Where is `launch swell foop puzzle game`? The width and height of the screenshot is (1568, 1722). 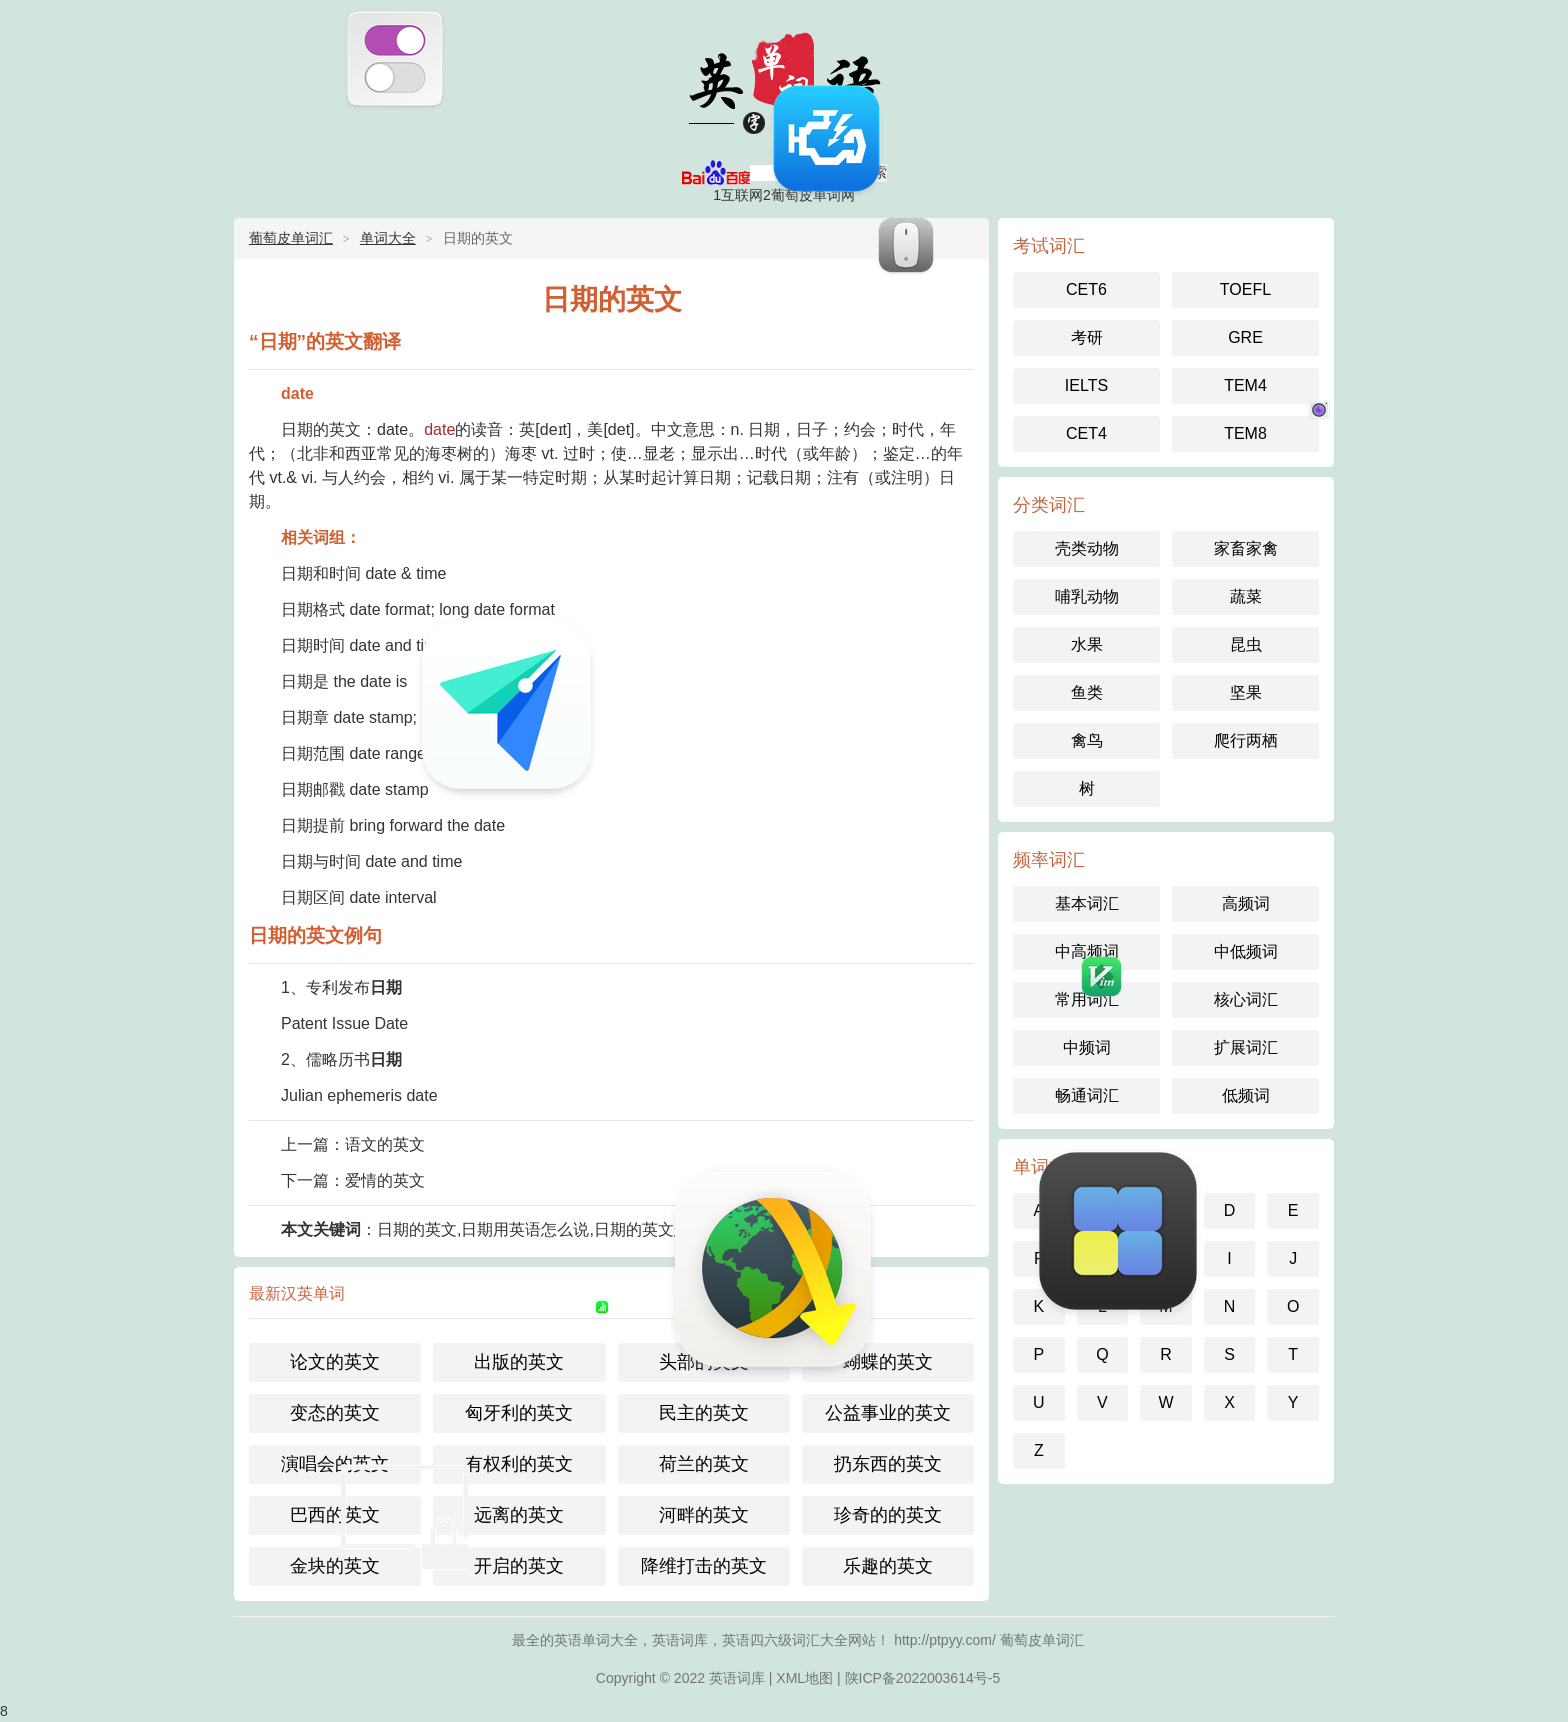 launch swell foop puzzle game is located at coordinates (1118, 1231).